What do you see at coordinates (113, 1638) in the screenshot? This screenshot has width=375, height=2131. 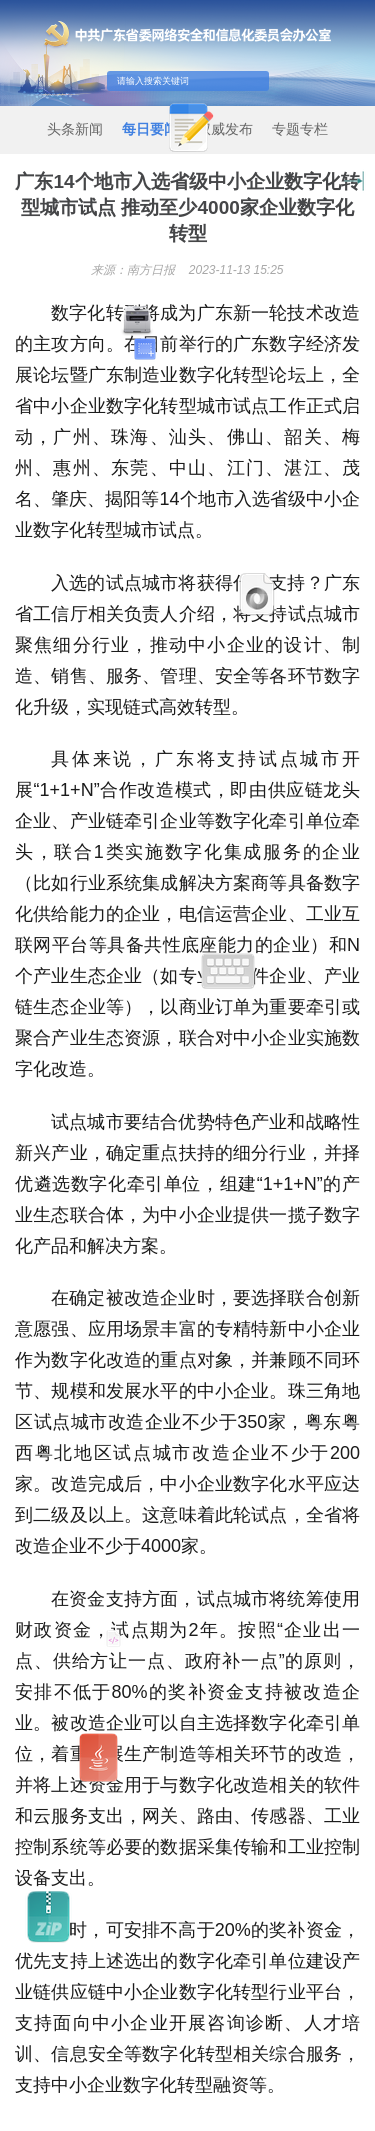 I see `an xml file type indicator` at bounding box center [113, 1638].